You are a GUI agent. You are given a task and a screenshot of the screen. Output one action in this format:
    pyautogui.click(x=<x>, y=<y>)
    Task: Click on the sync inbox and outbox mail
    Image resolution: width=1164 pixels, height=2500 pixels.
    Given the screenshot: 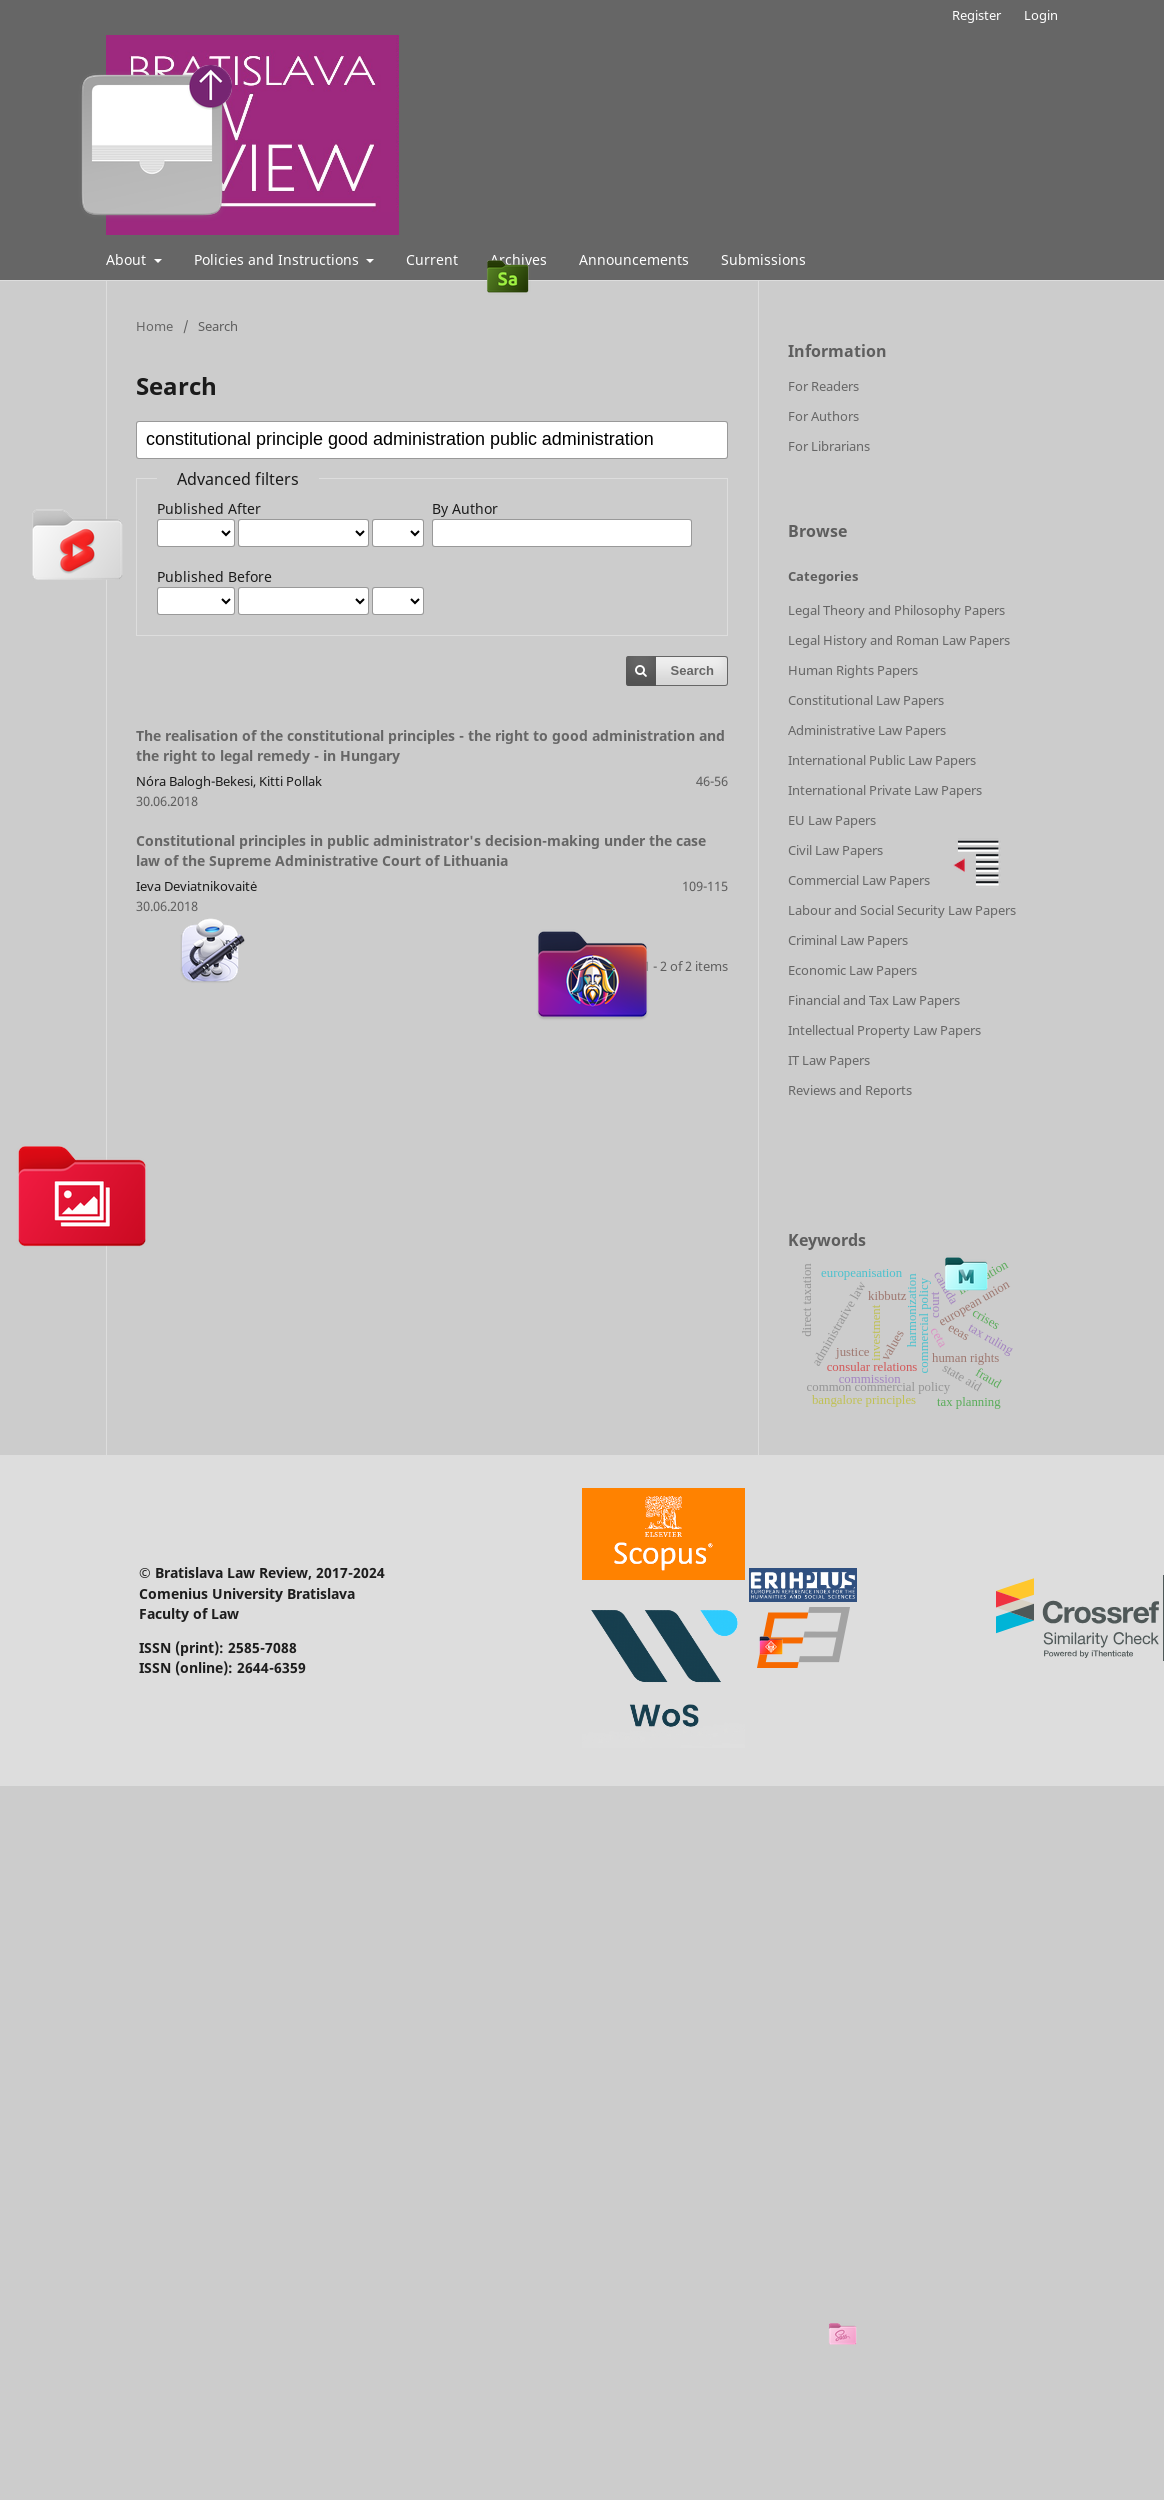 What is the action you would take?
    pyautogui.click(x=152, y=145)
    